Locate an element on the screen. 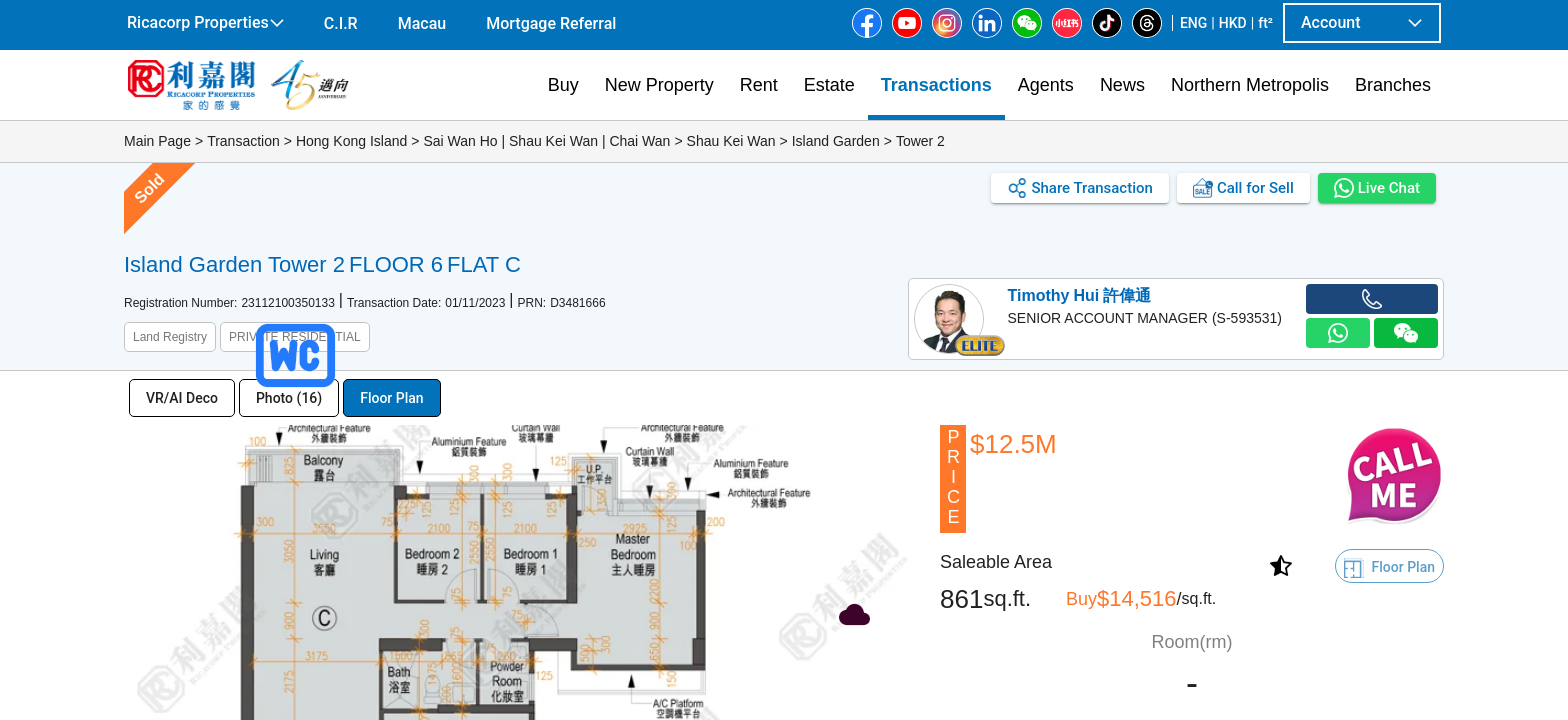 This screenshot has height=720, width=1568. indicates restroom or water closet location is located at coordinates (295, 355).